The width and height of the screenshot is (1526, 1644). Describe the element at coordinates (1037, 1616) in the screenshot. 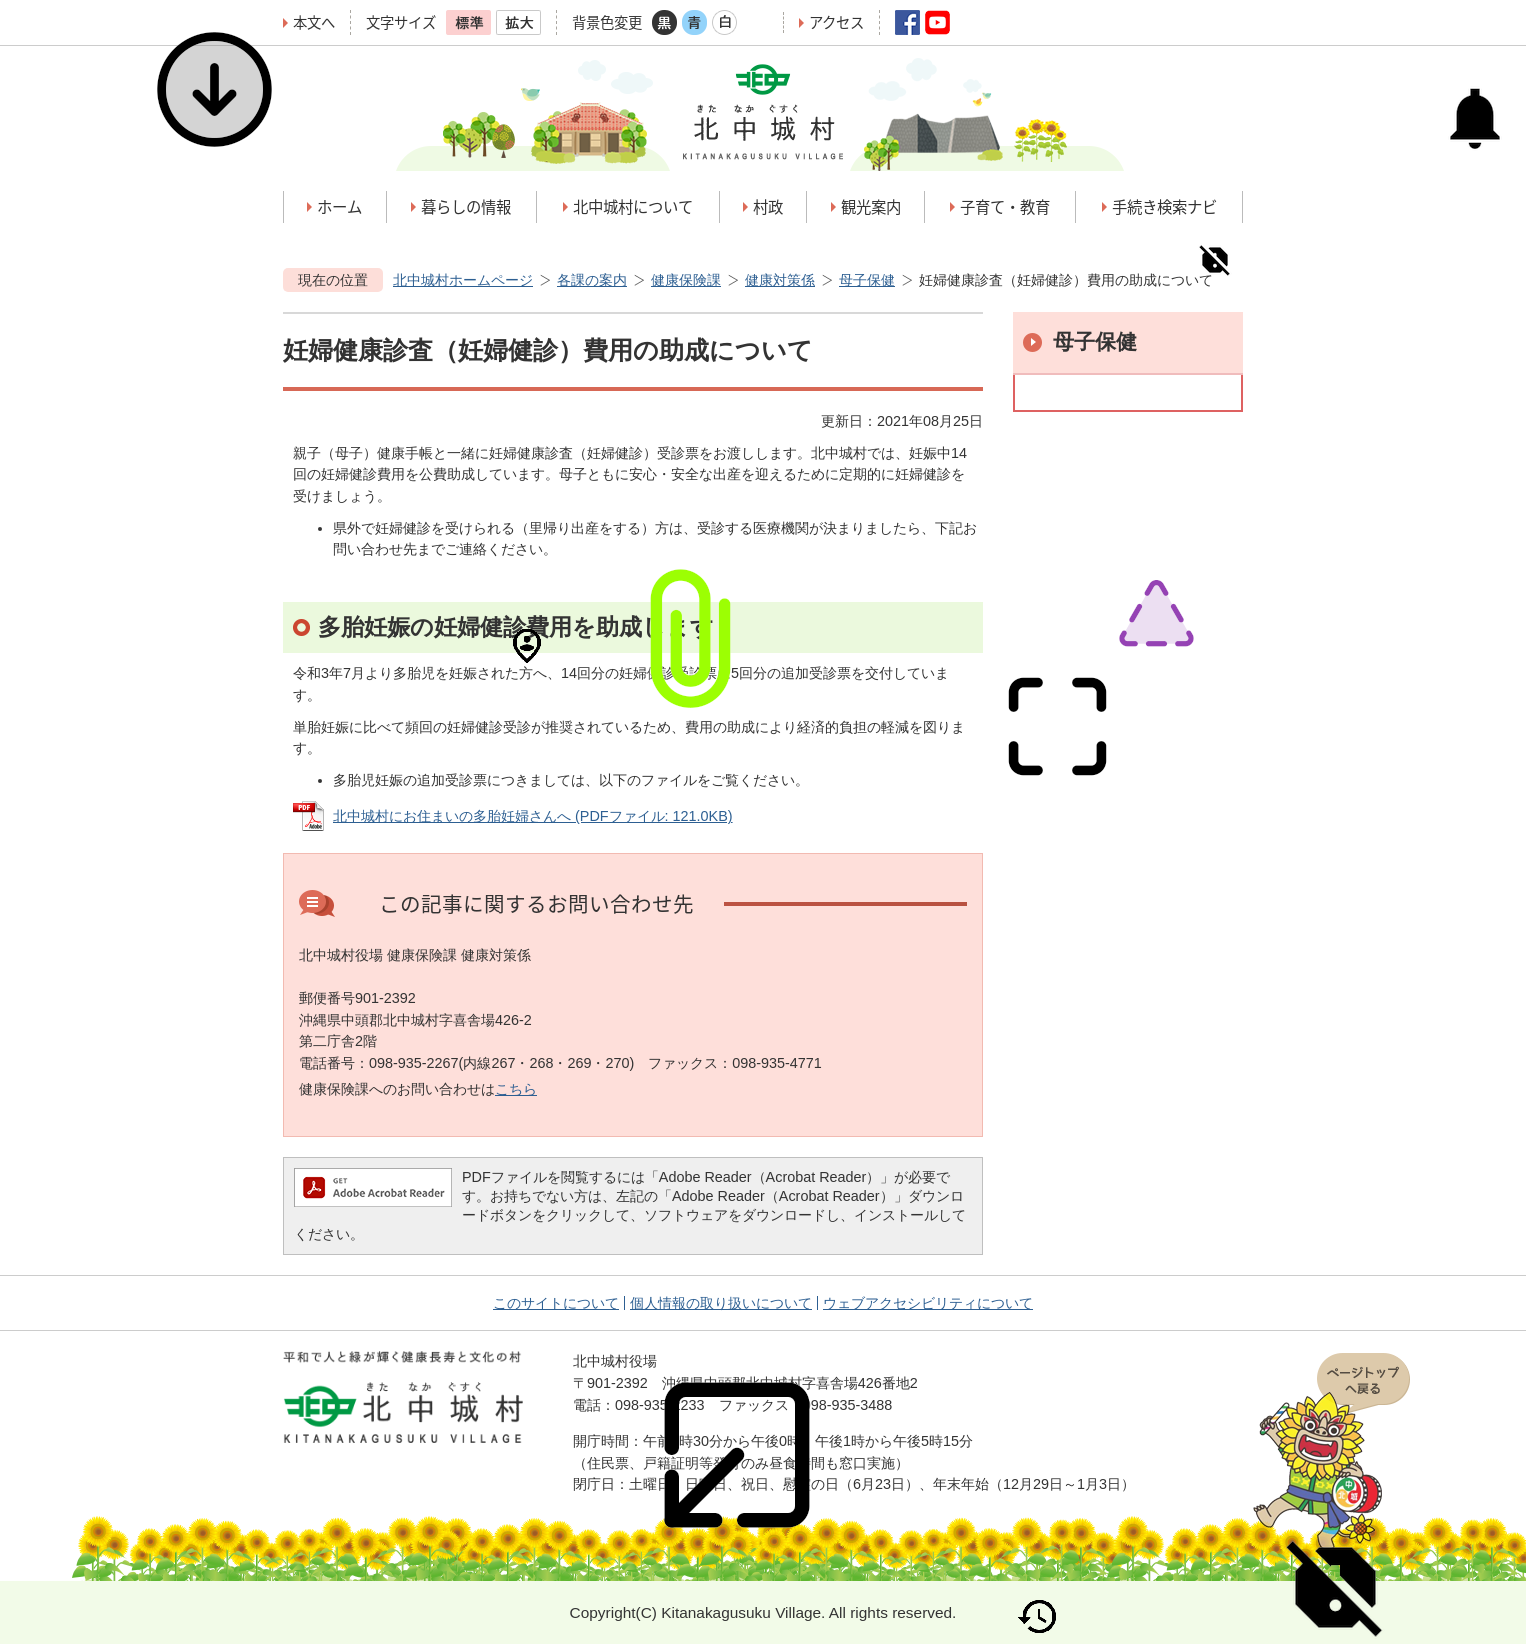

I see `restore to a previous version` at that location.